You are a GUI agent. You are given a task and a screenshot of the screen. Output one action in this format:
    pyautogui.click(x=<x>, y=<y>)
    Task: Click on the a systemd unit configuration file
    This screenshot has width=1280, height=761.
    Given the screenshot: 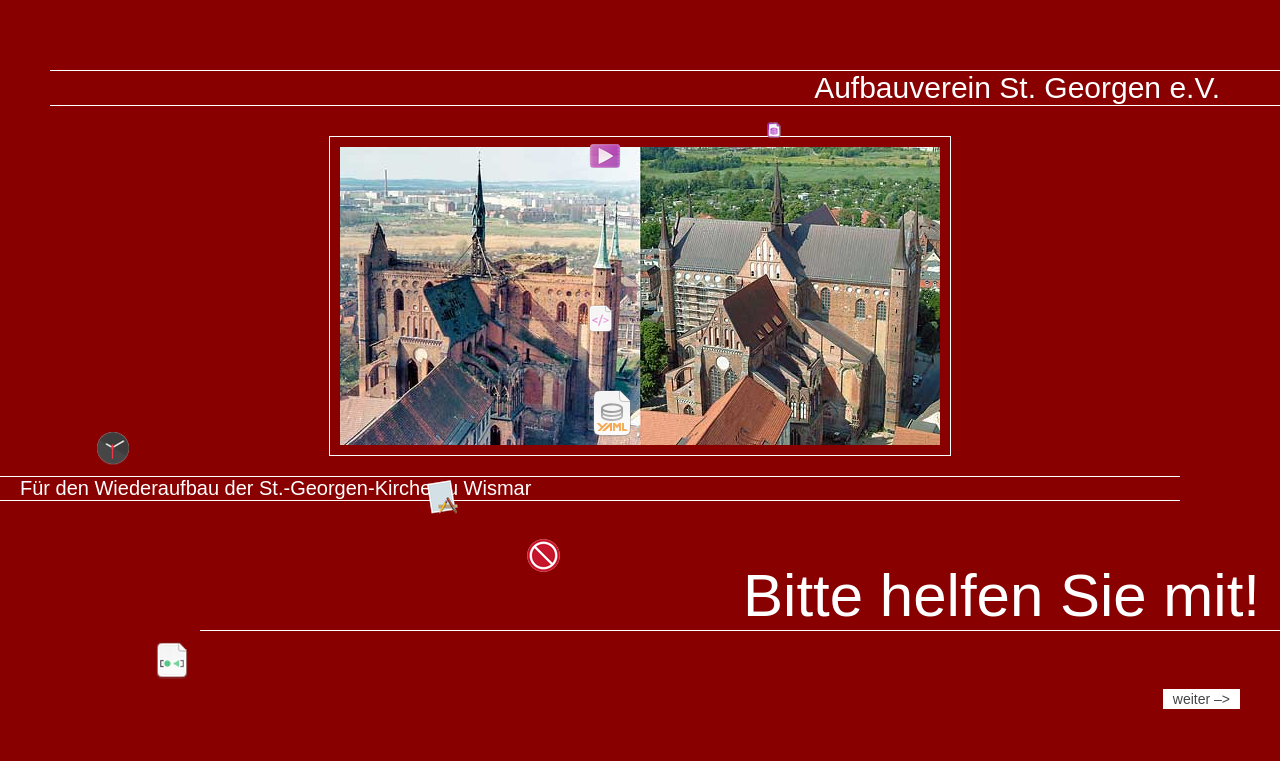 What is the action you would take?
    pyautogui.click(x=172, y=660)
    